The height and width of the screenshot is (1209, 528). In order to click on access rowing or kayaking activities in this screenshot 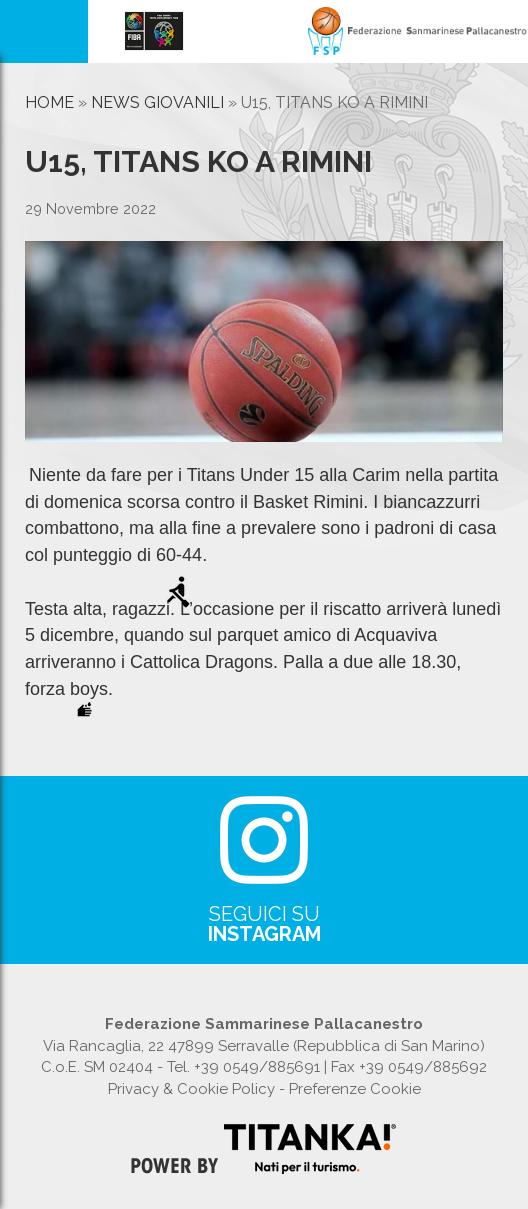, I will do `click(177, 591)`.